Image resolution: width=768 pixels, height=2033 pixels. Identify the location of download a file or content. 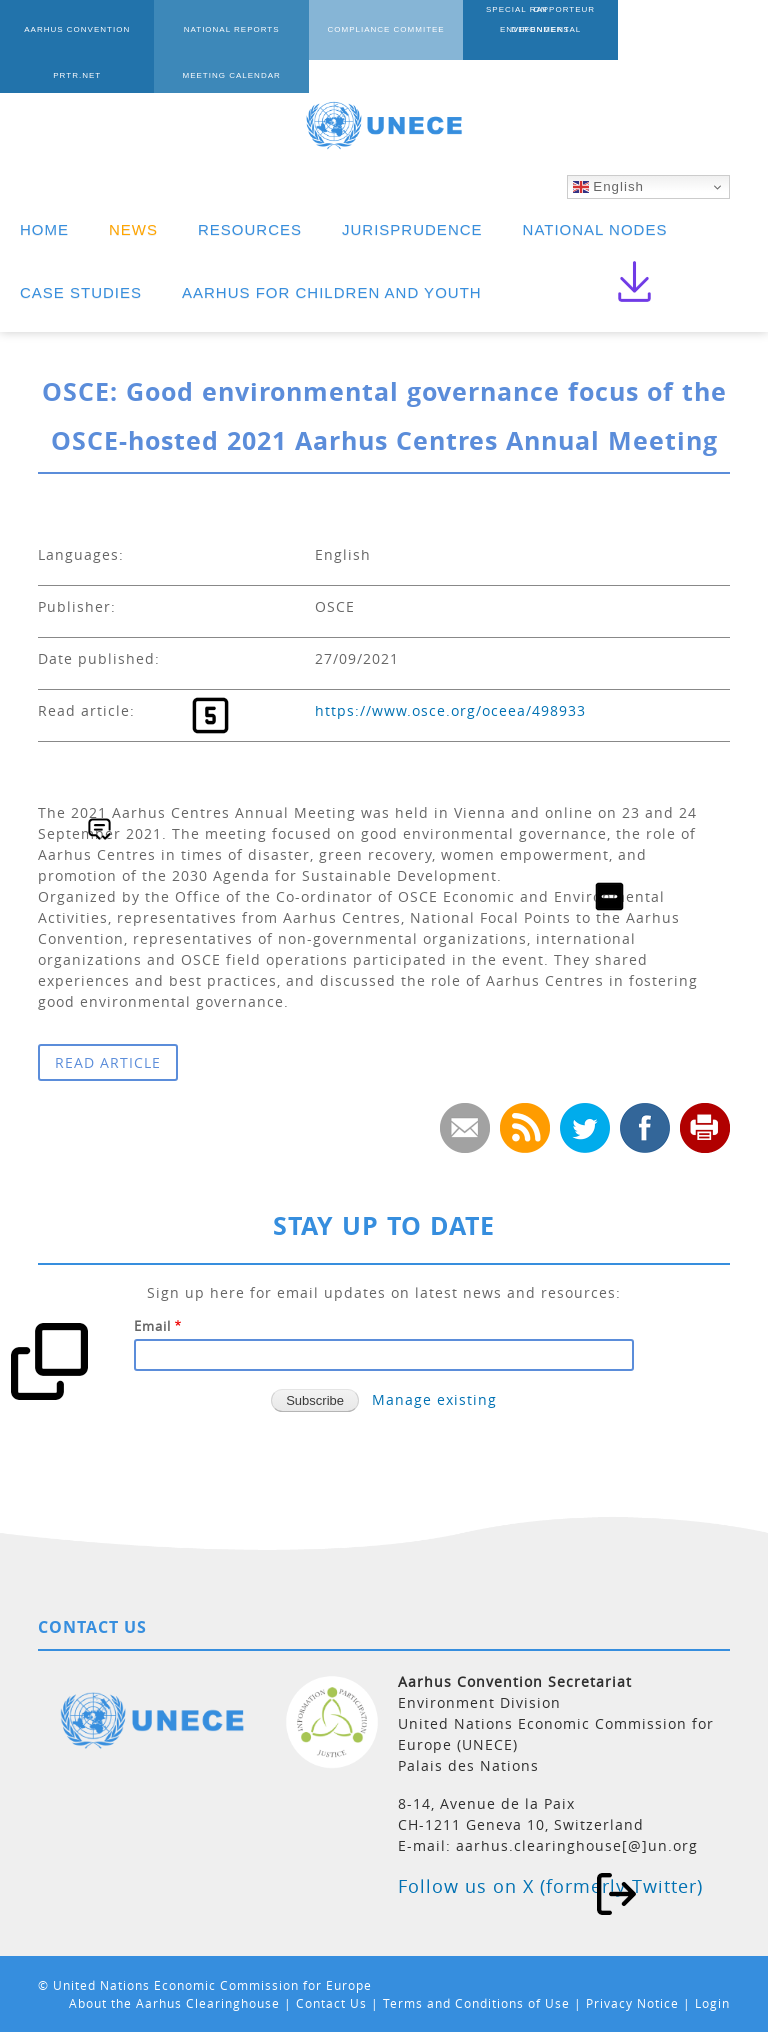
(634, 281).